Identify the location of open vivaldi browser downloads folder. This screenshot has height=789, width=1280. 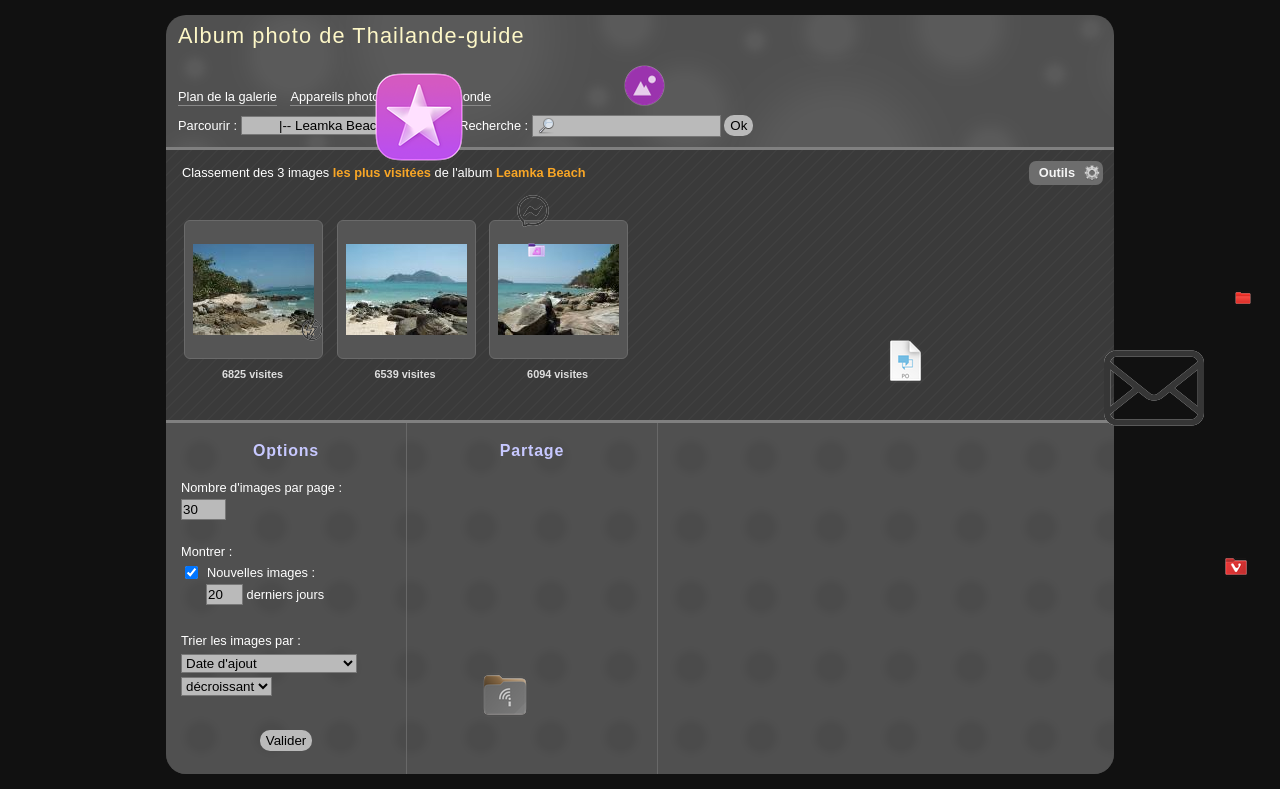
(1236, 567).